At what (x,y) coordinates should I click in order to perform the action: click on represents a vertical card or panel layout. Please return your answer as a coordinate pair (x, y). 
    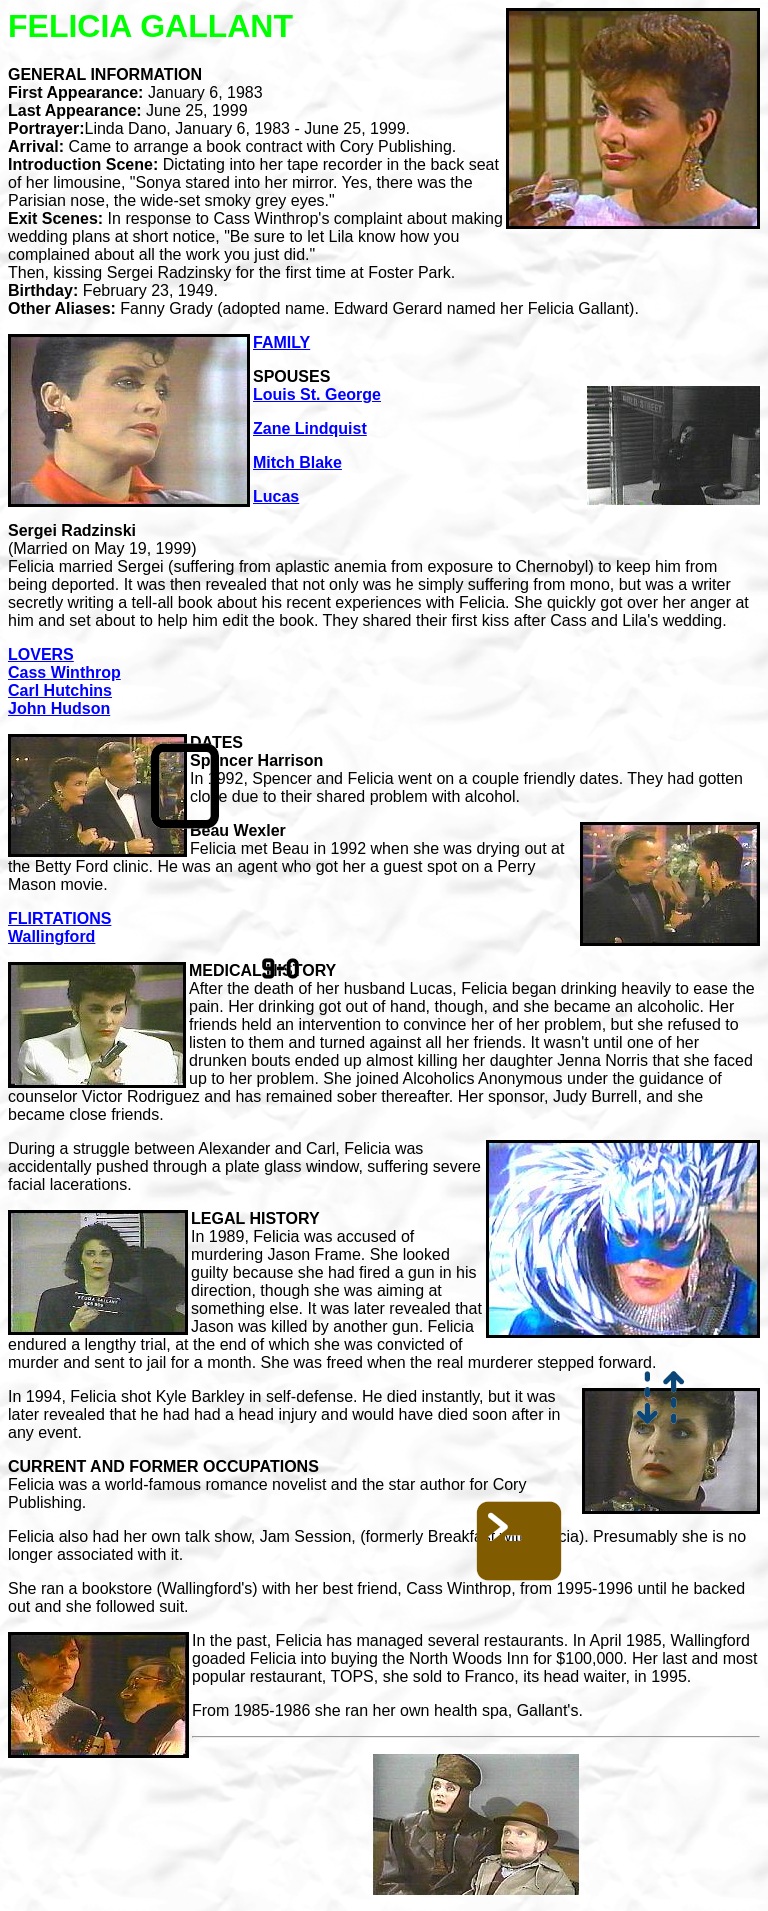
    Looking at the image, I should click on (185, 786).